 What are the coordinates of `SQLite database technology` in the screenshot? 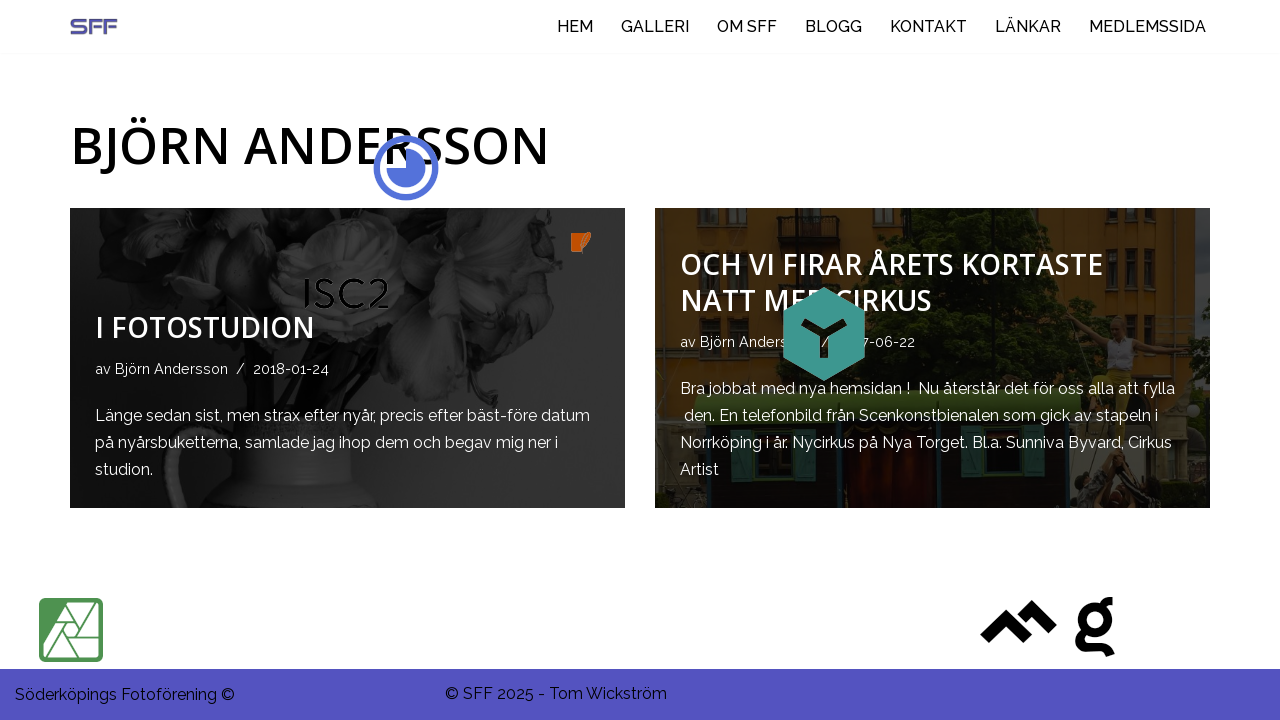 It's located at (581, 243).